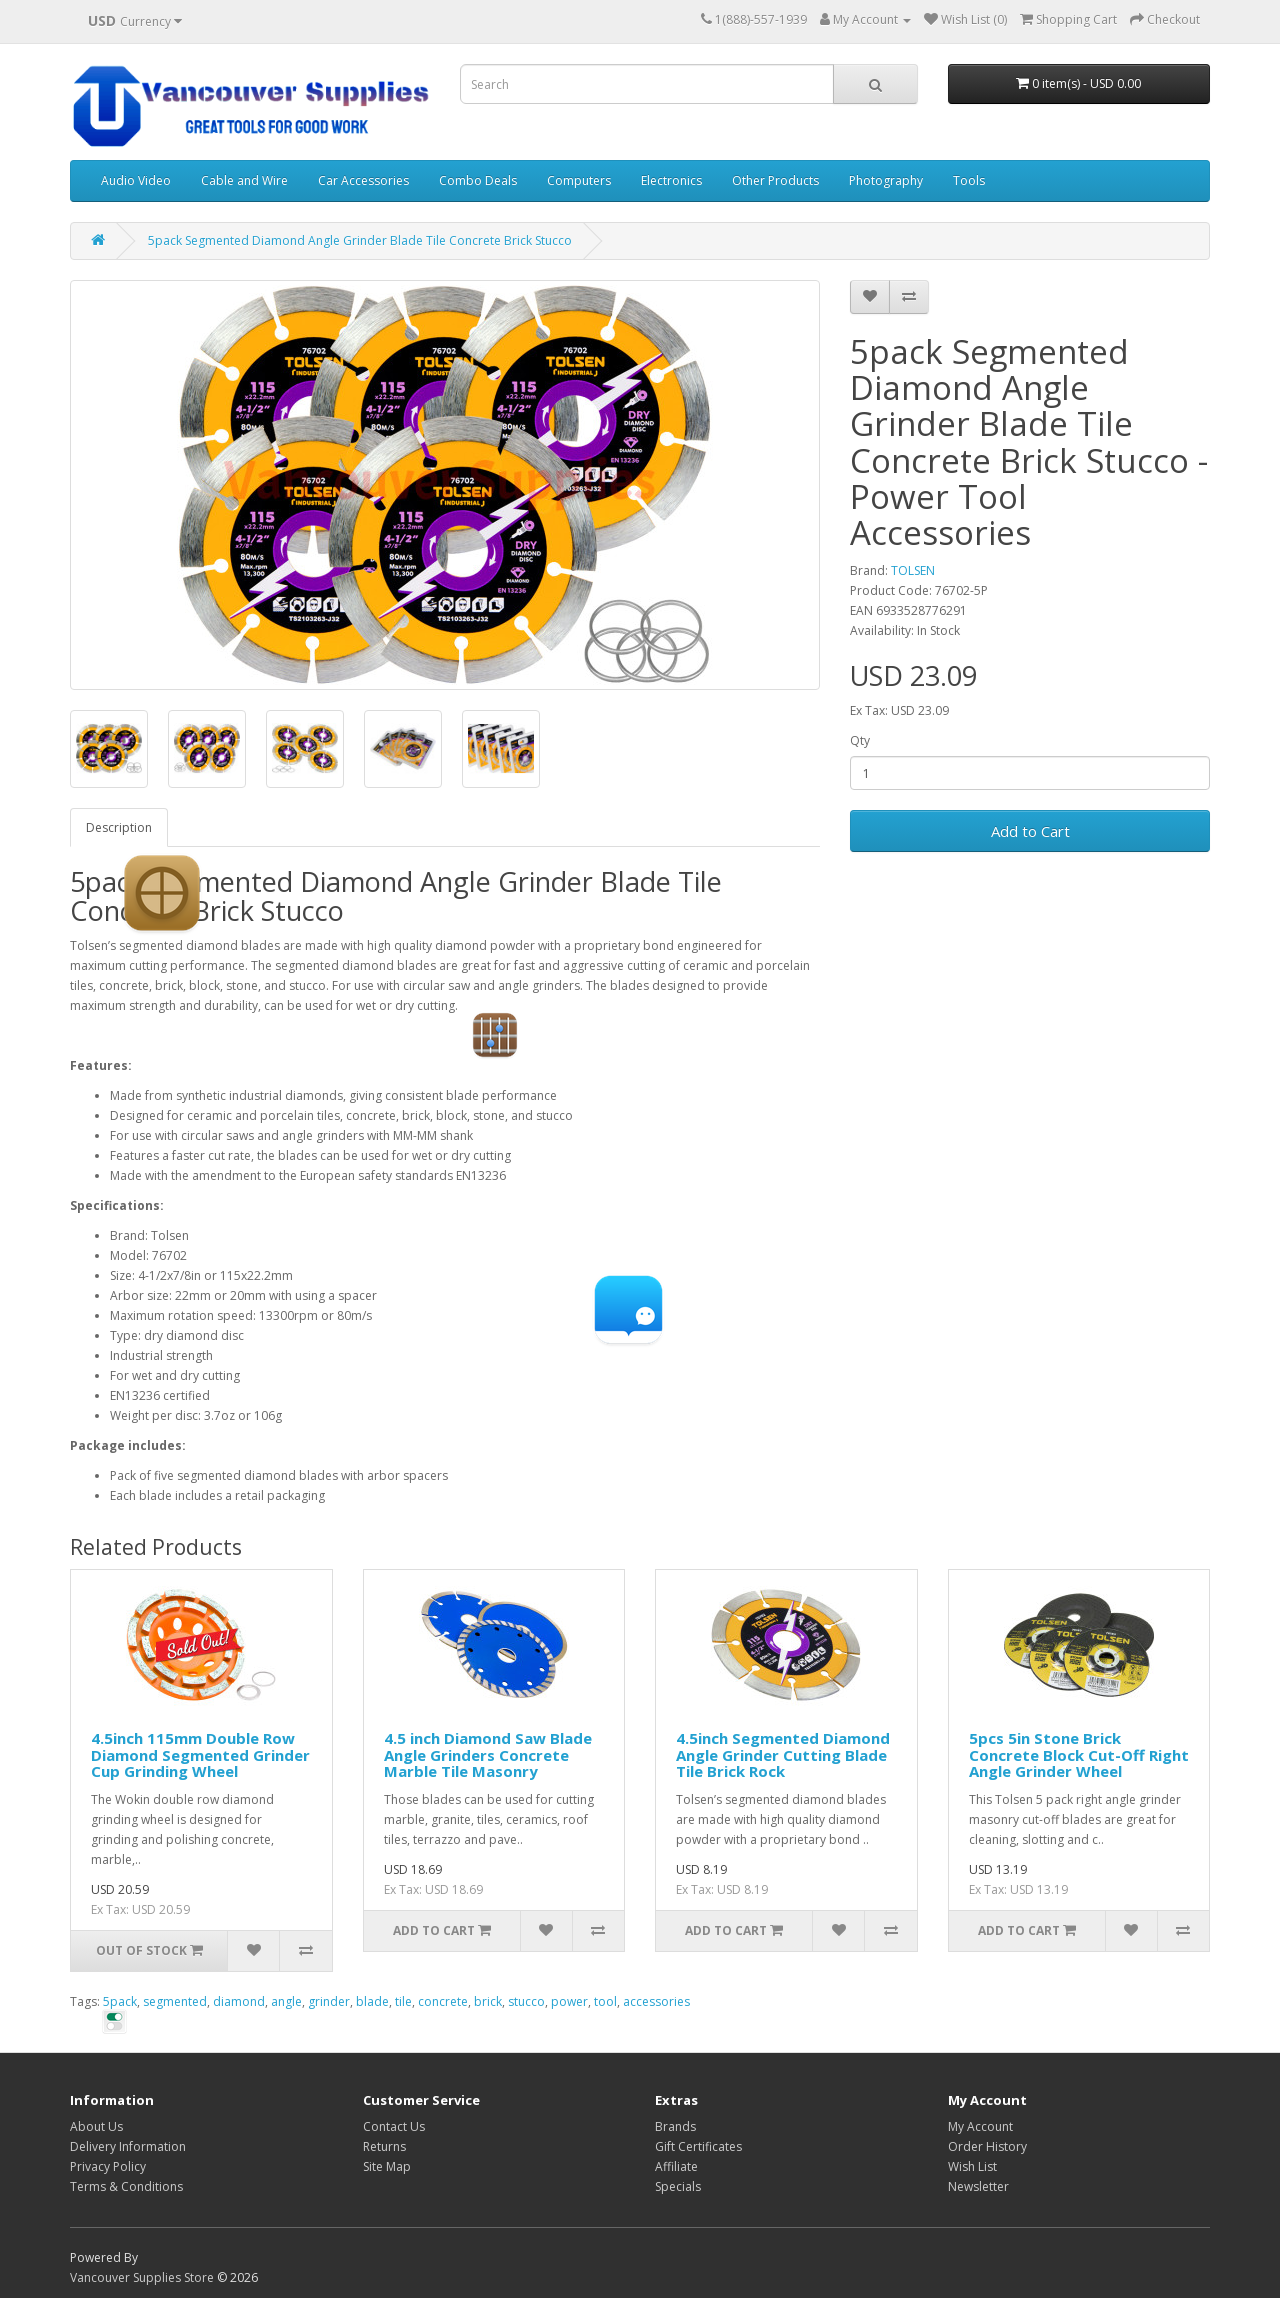 This screenshot has width=1280, height=2298. What do you see at coordinates (495, 1035) in the screenshot?
I see `open fretboard app for learning guitar chords` at bounding box center [495, 1035].